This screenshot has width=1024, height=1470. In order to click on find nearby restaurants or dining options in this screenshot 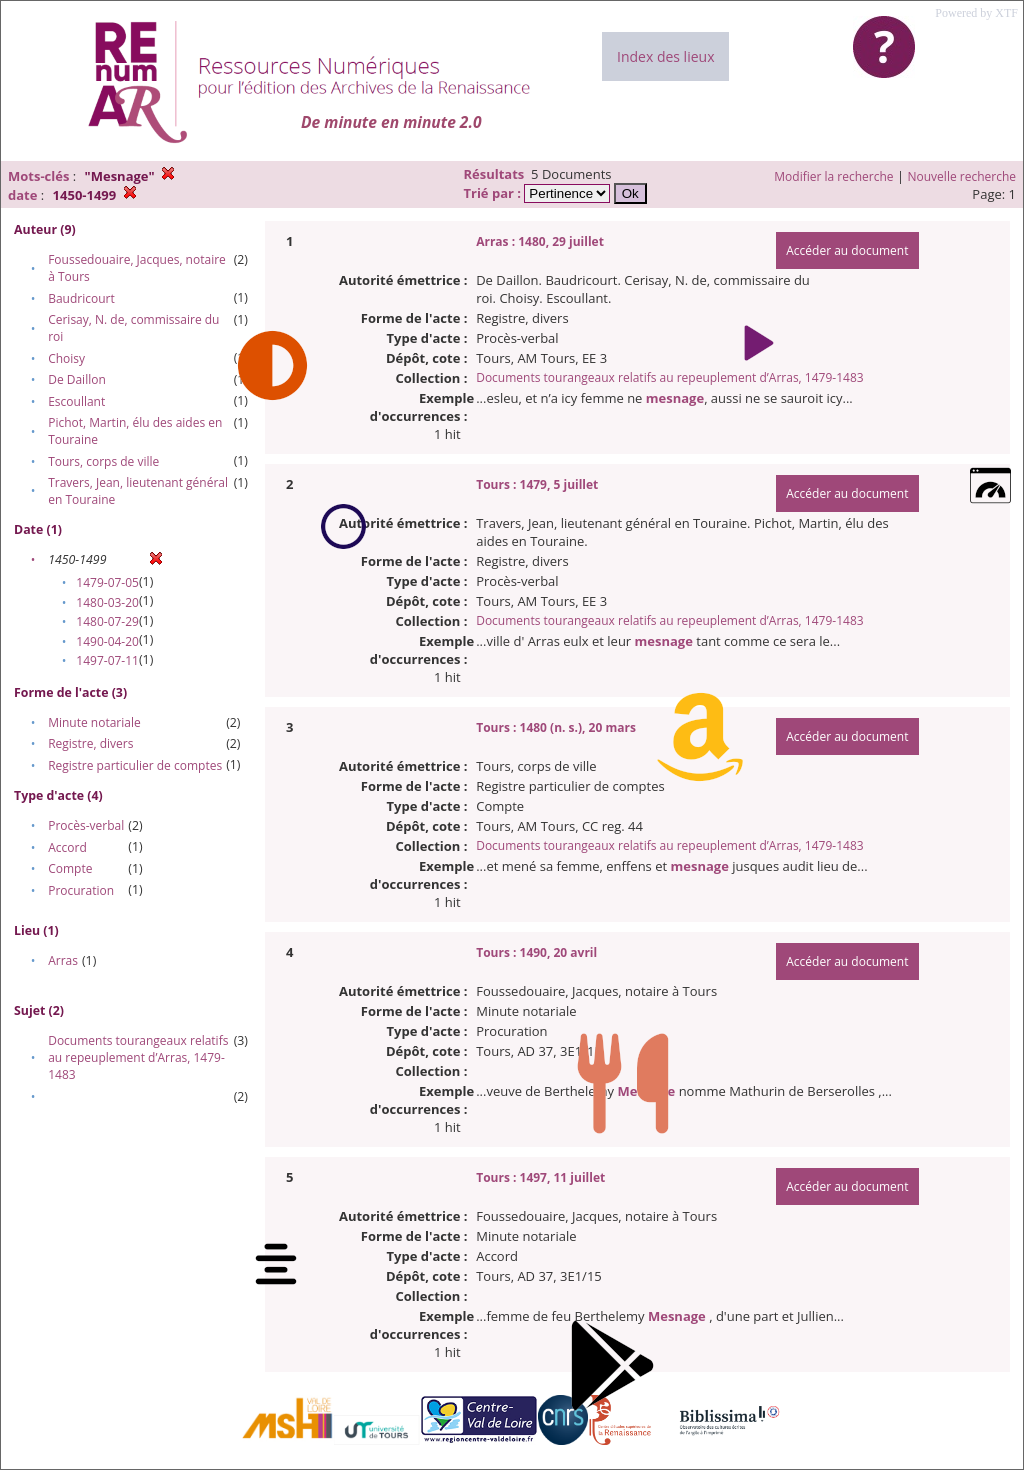, I will do `click(624, 1083)`.